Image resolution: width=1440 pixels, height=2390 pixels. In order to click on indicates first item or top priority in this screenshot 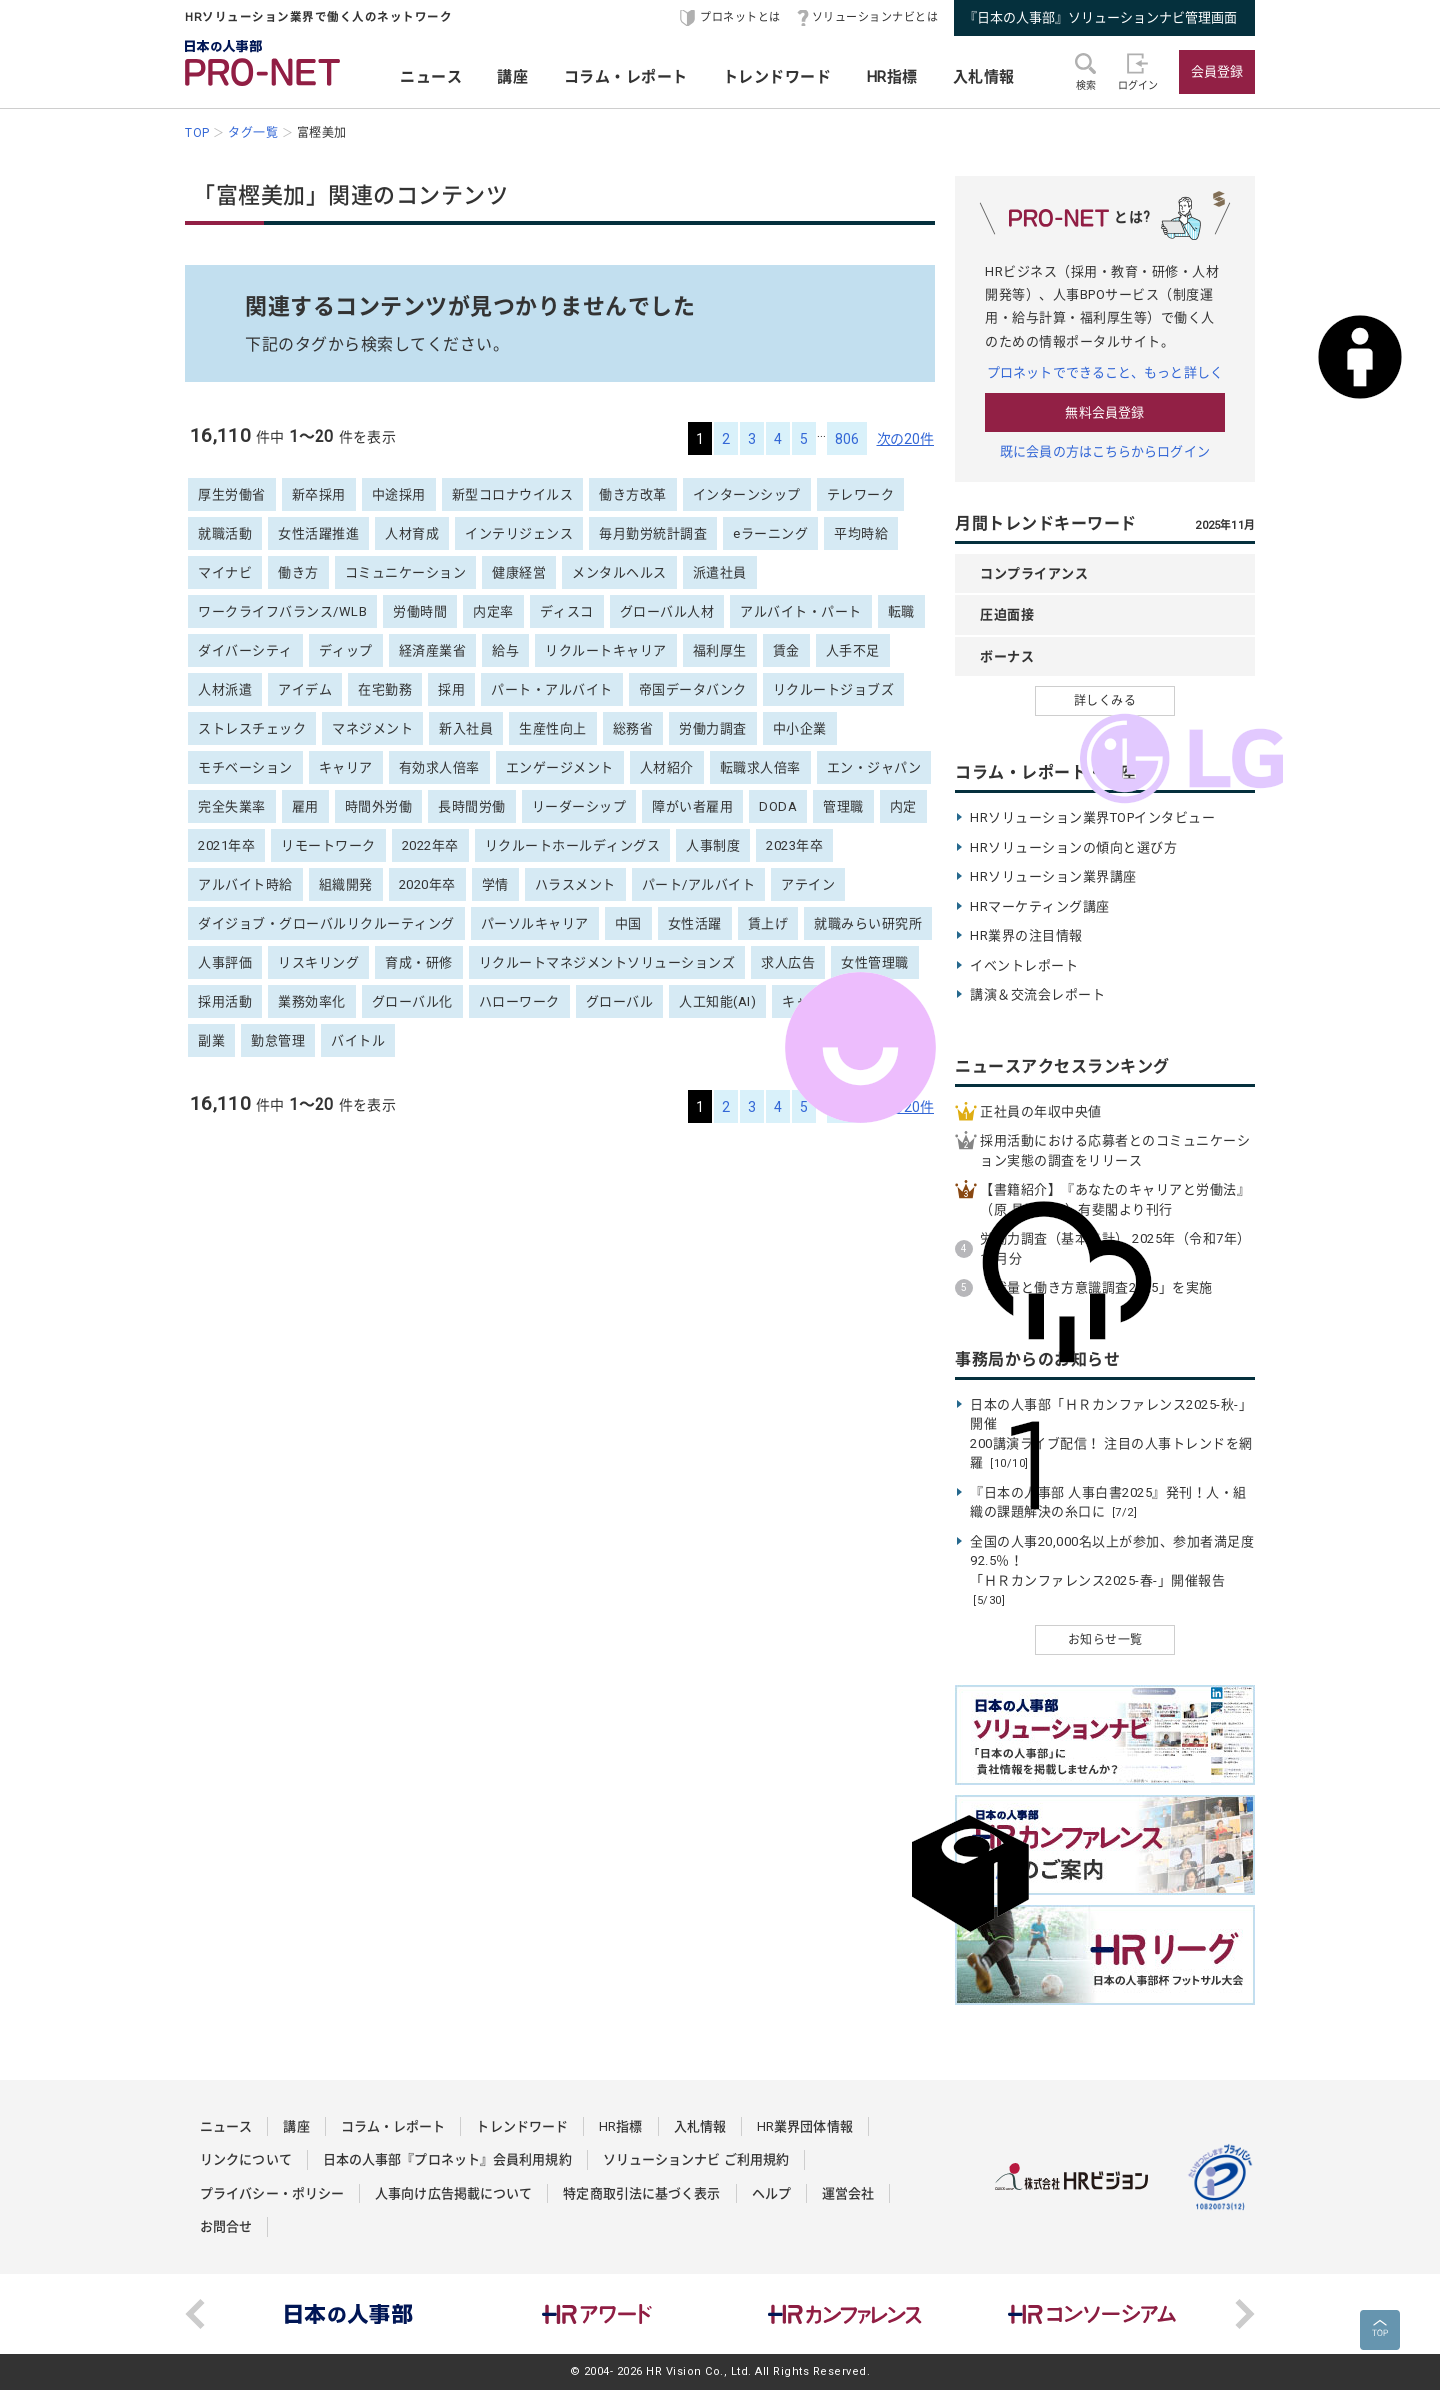, I will do `click(1030, 1466)`.